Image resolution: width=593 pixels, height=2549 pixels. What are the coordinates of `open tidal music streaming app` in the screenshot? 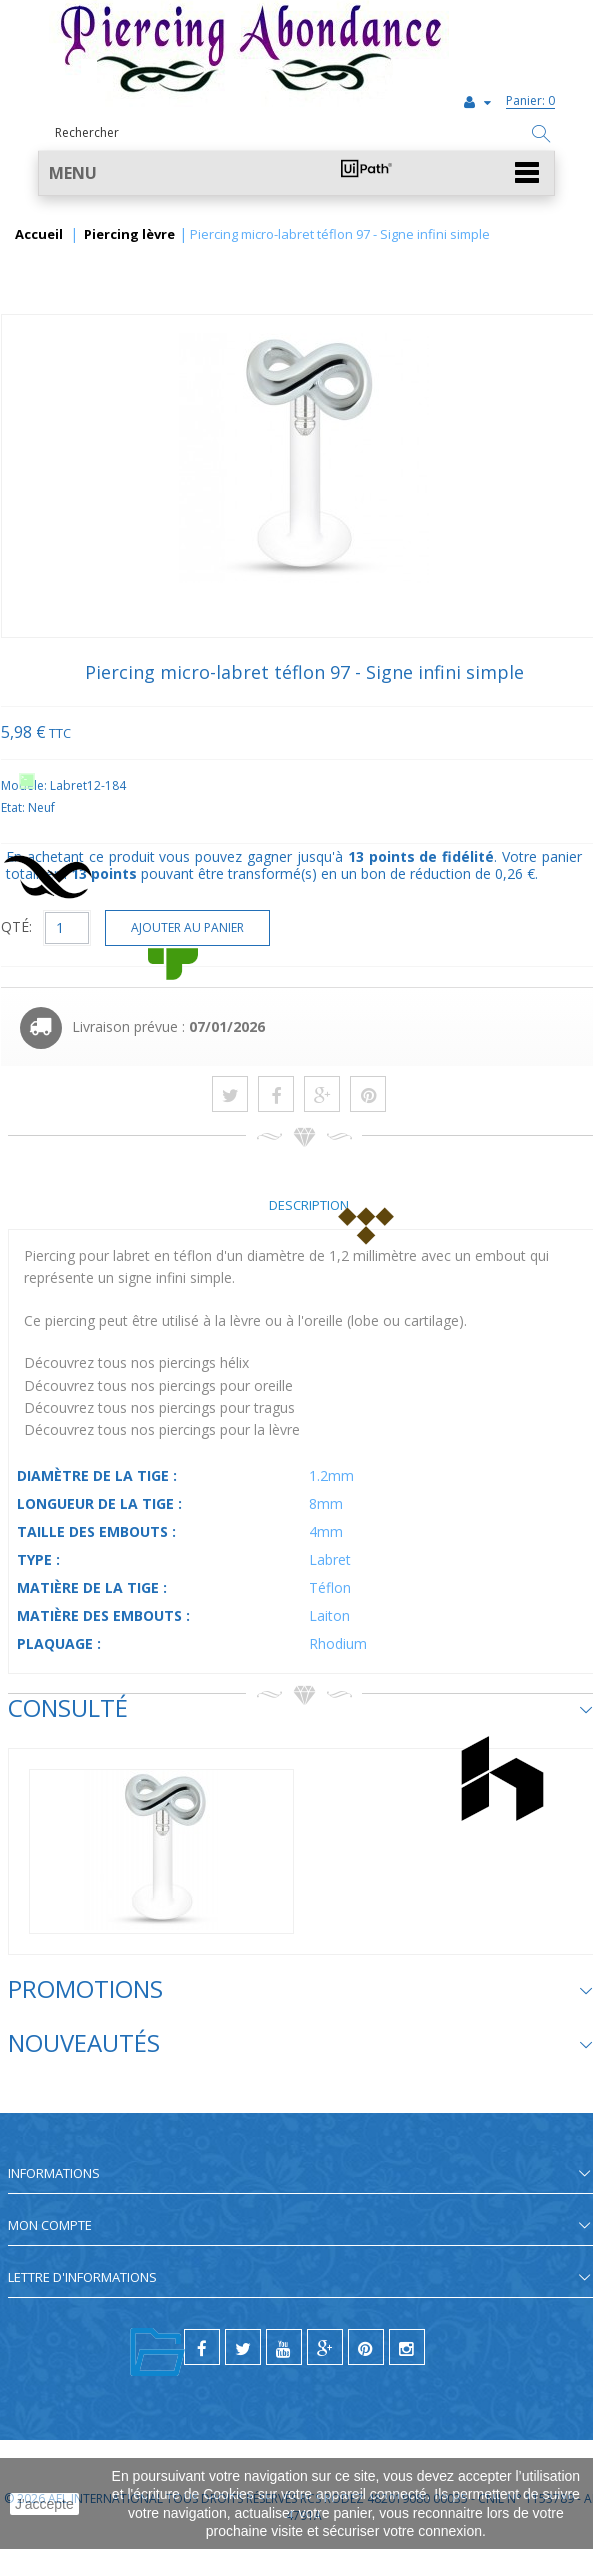 It's located at (366, 1226).